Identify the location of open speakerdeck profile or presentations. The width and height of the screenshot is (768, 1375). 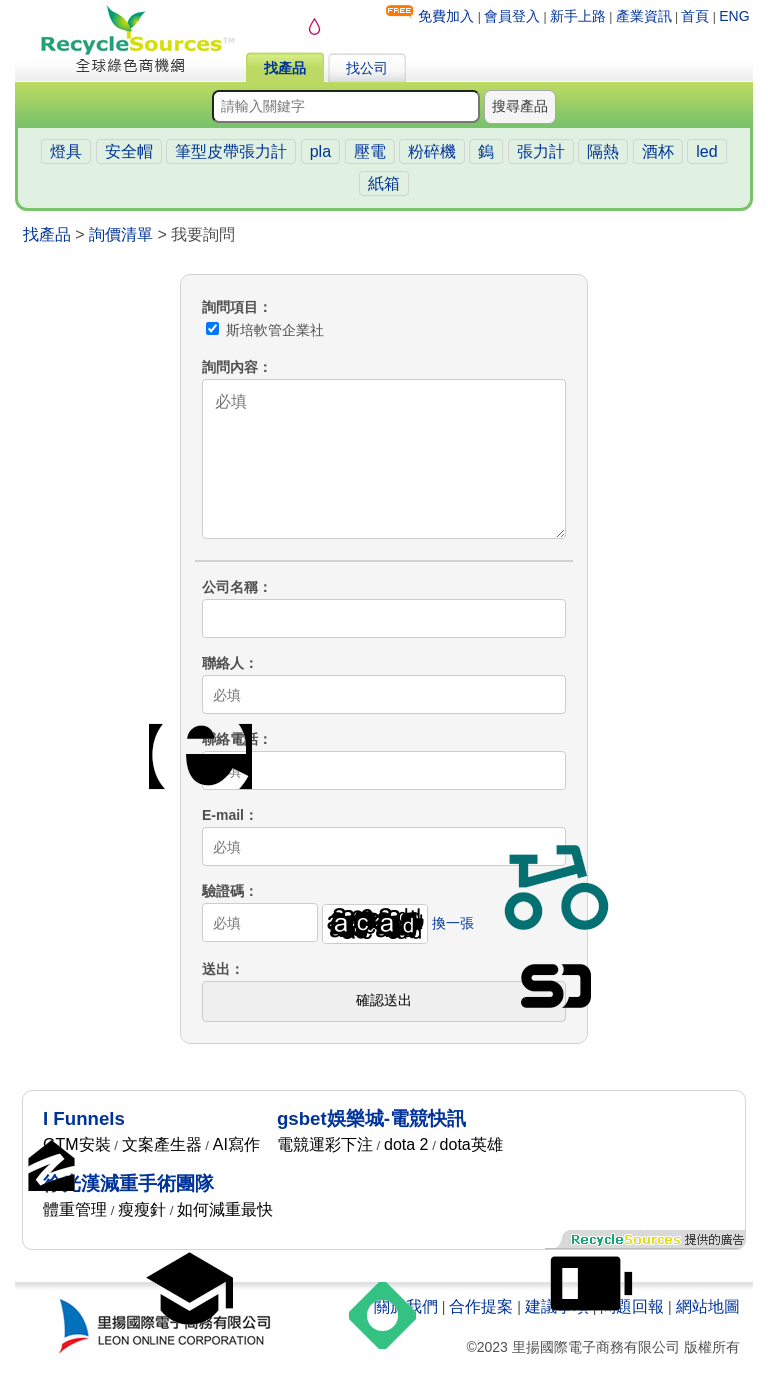
(556, 986).